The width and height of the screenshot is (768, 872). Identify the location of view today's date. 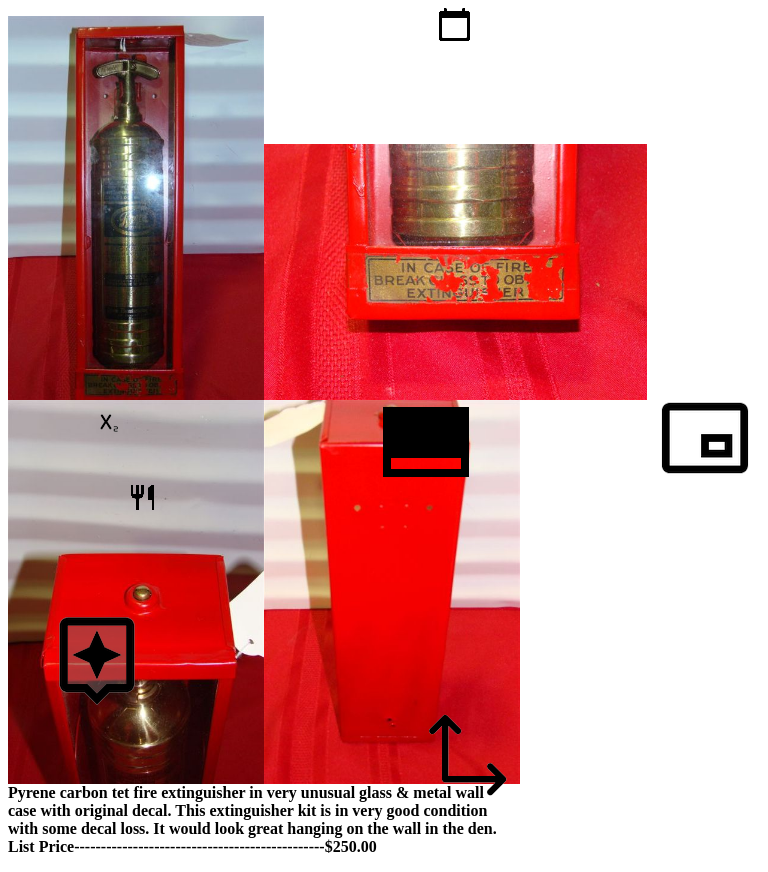
(454, 24).